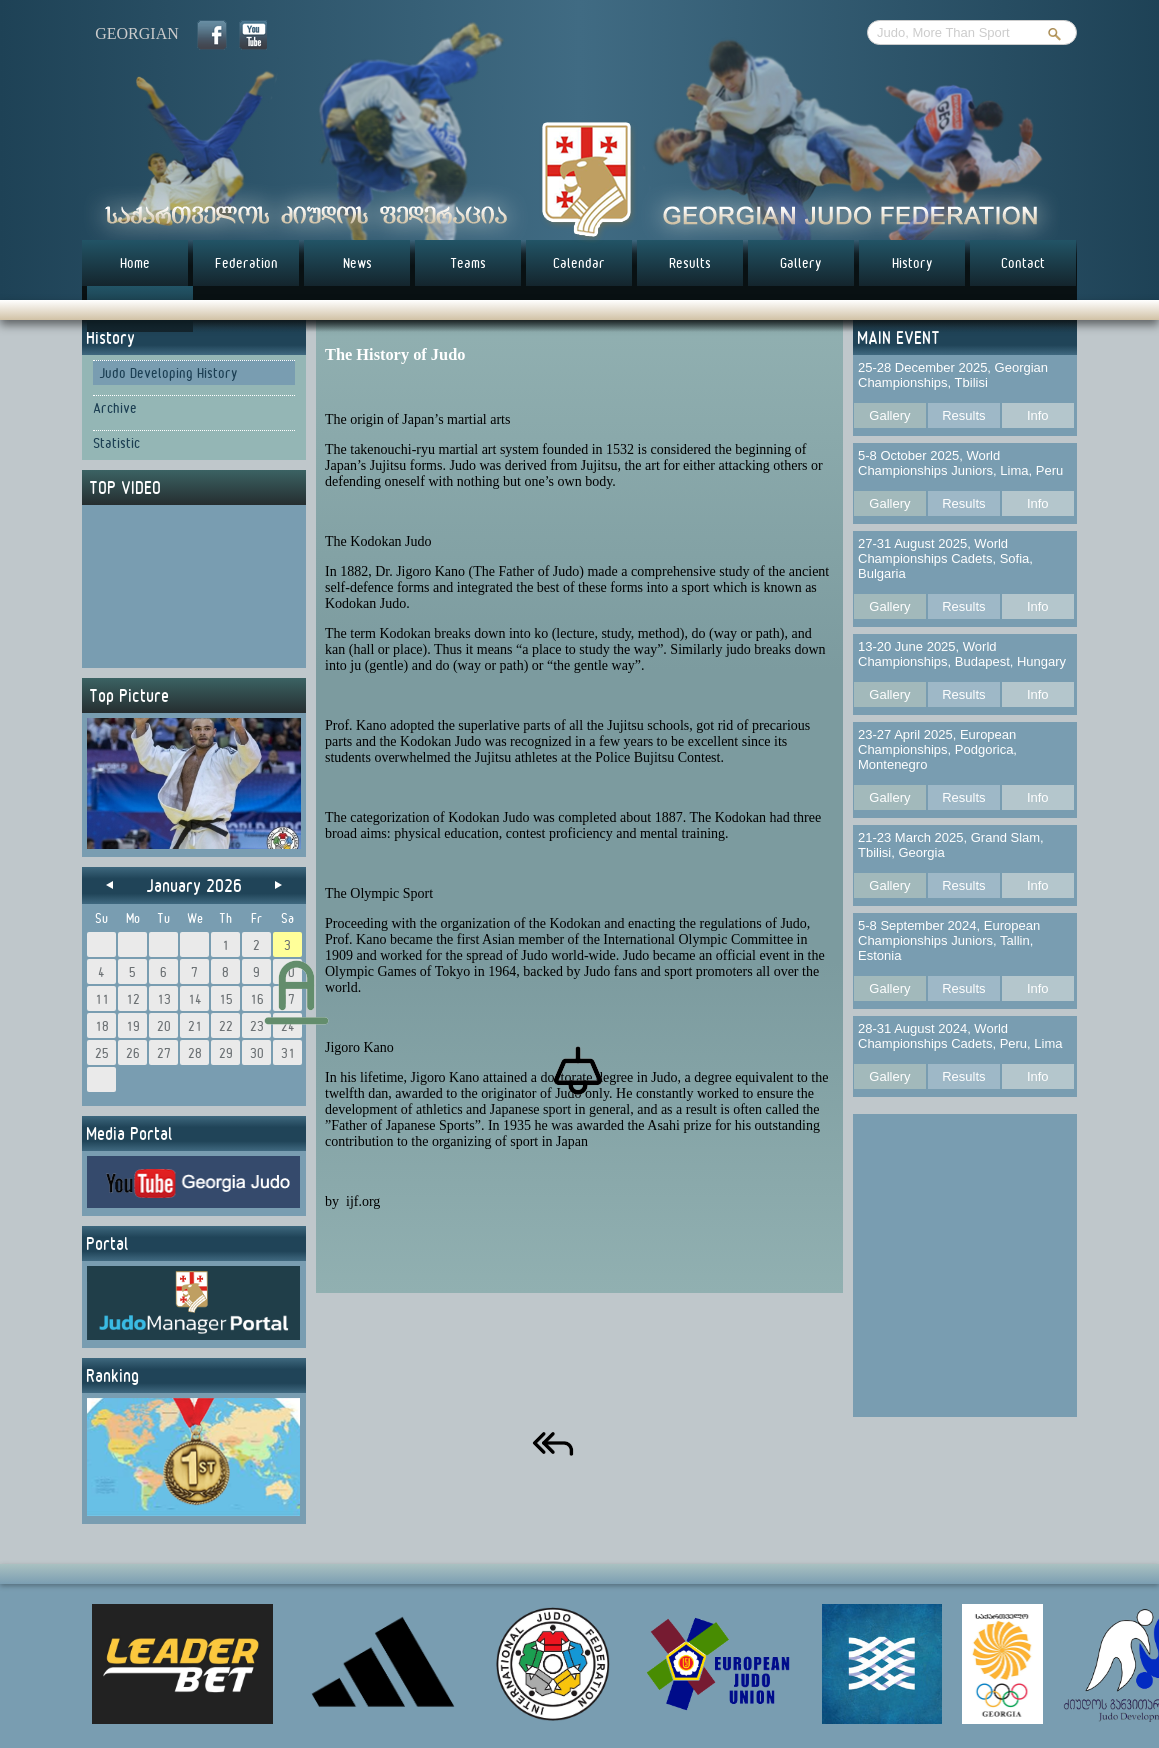 The height and width of the screenshot is (1748, 1159). What do you see at coordinates (578, 1073) in the screenshot?
I see `toggle ceiling light on or off` at bounding box center [578, 1073].